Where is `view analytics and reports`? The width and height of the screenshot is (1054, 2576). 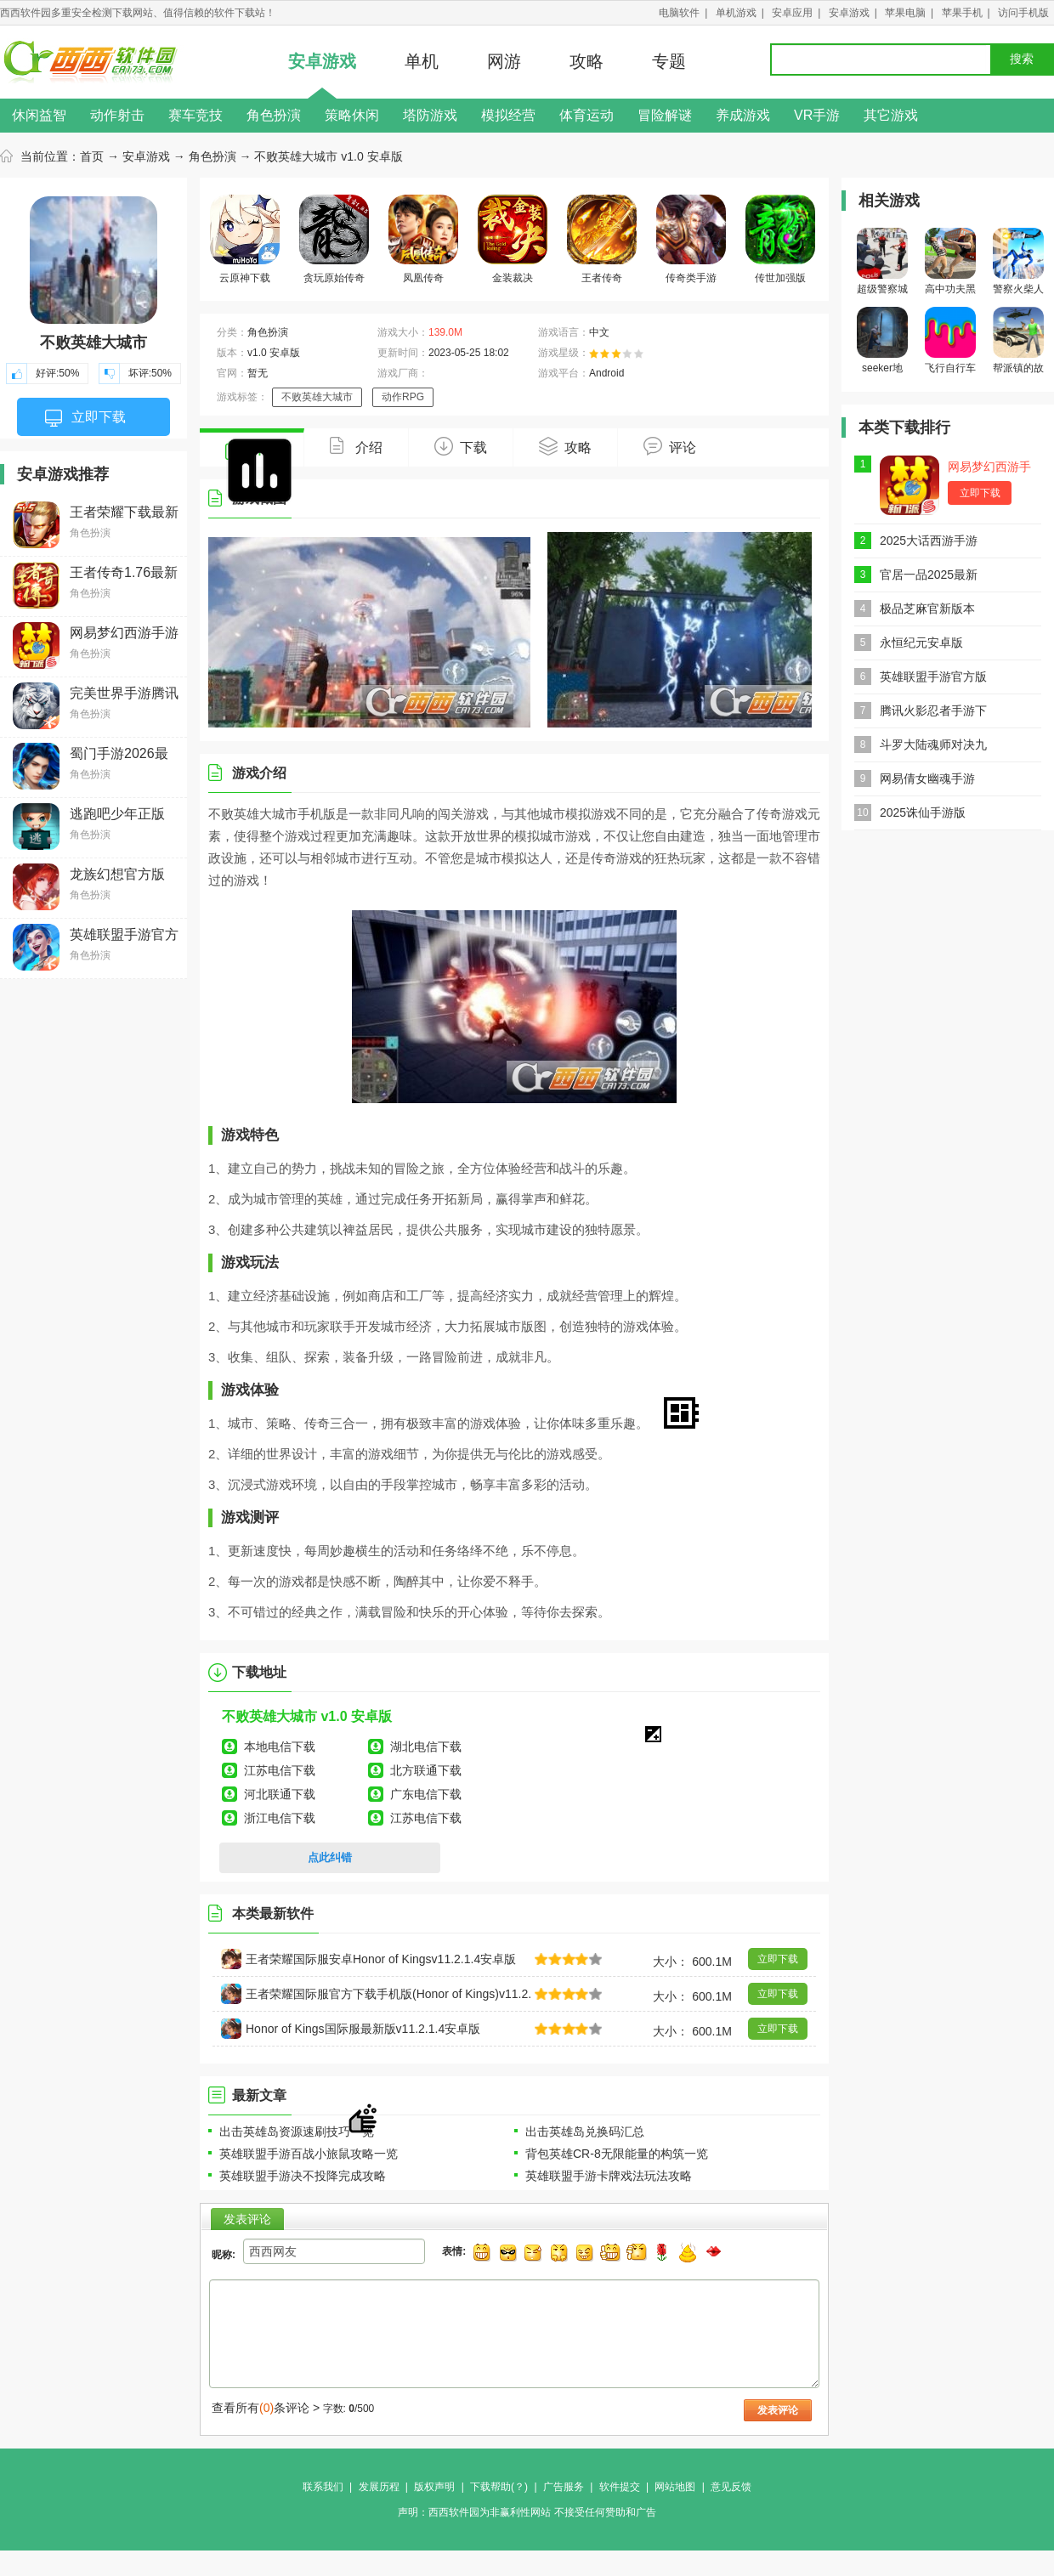
view analytics and reports is located at coordinates (259, 470).